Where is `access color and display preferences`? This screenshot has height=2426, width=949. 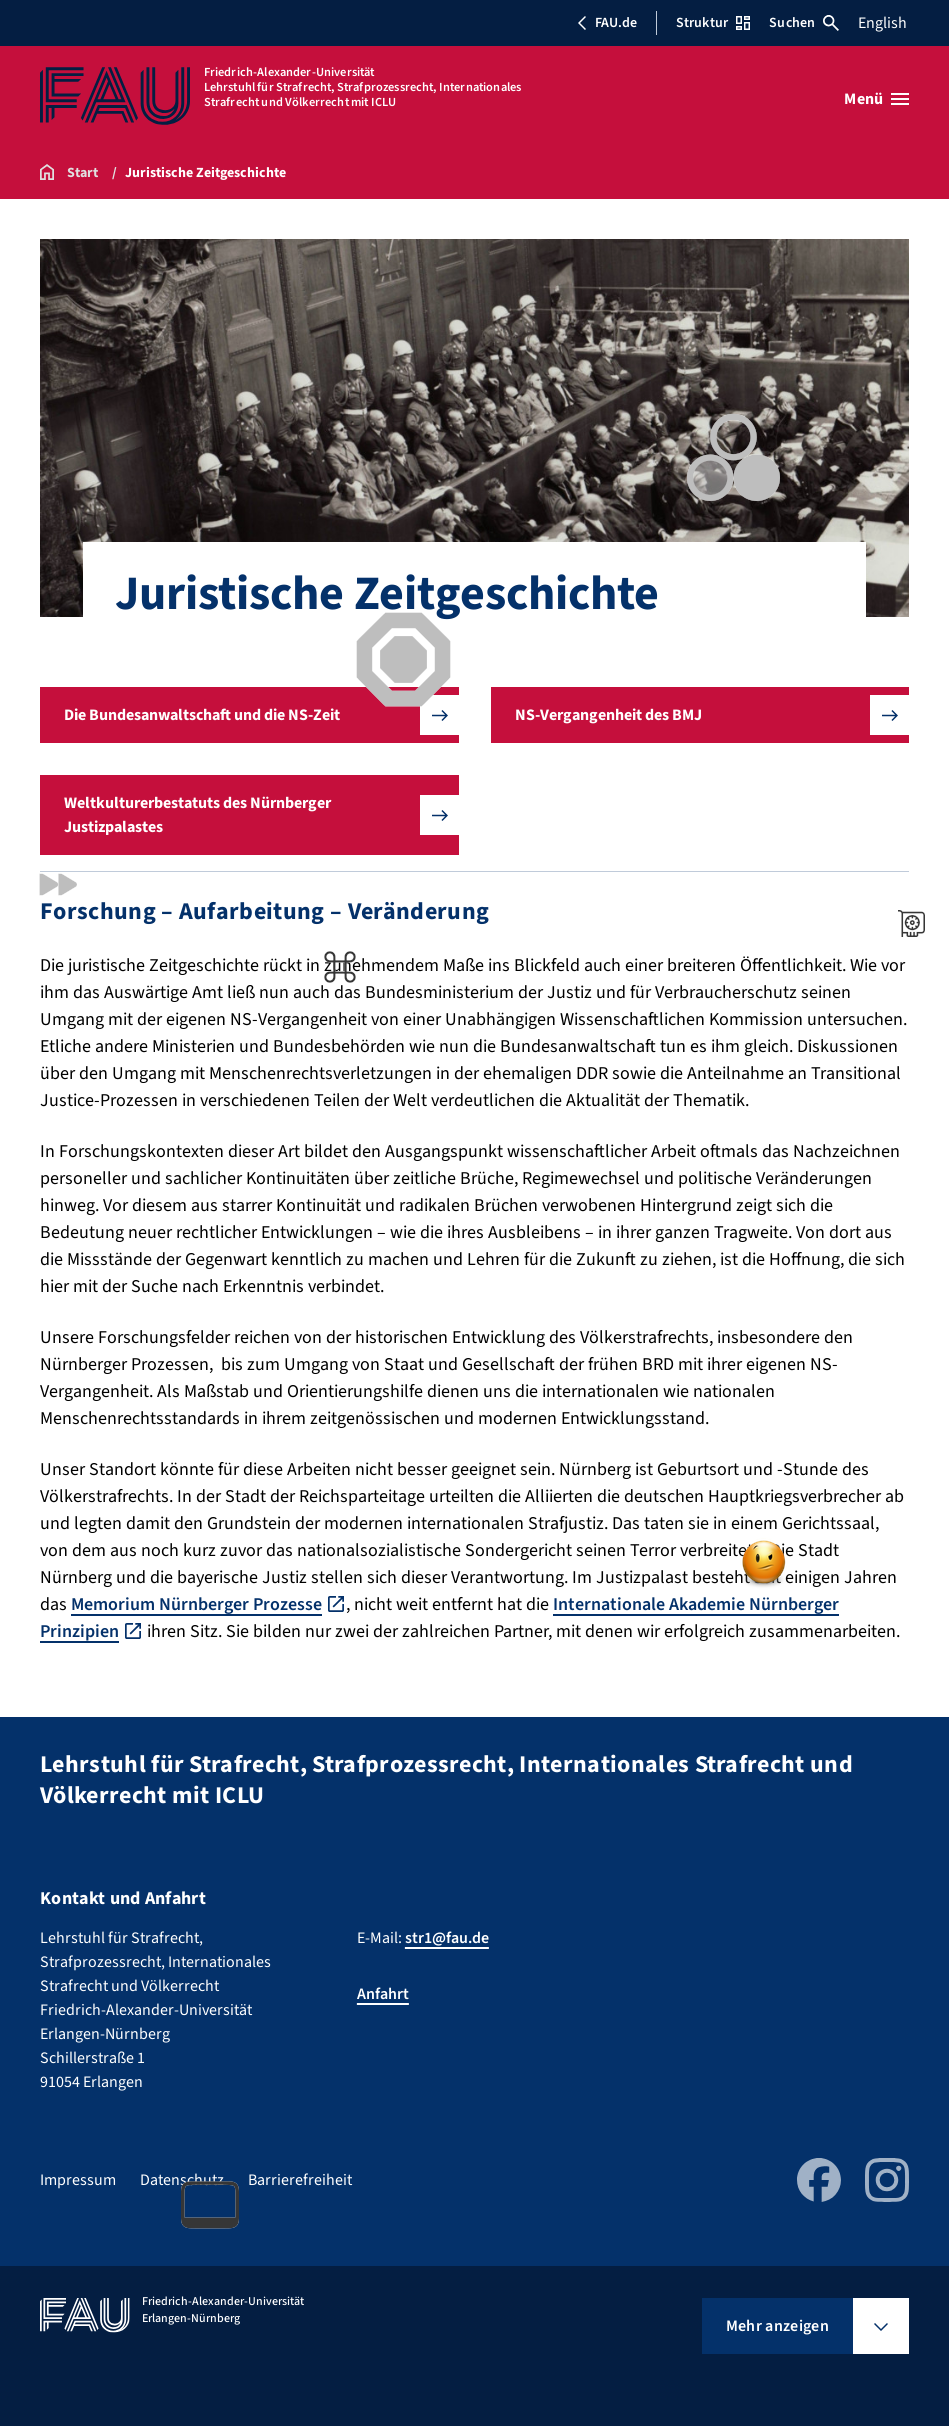 access color and display preferences is located at coordinates (733, 454).